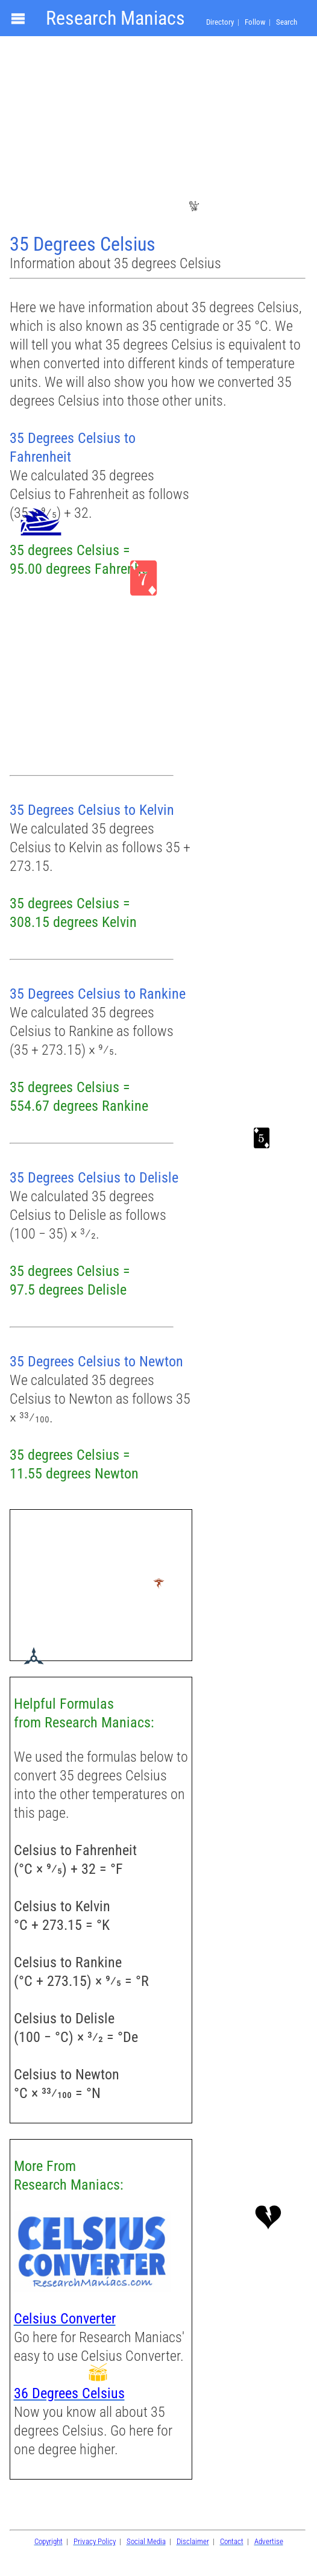 The image size is (317, 2576). I want to click on seven of diamonds playing card, so click(143, 578).